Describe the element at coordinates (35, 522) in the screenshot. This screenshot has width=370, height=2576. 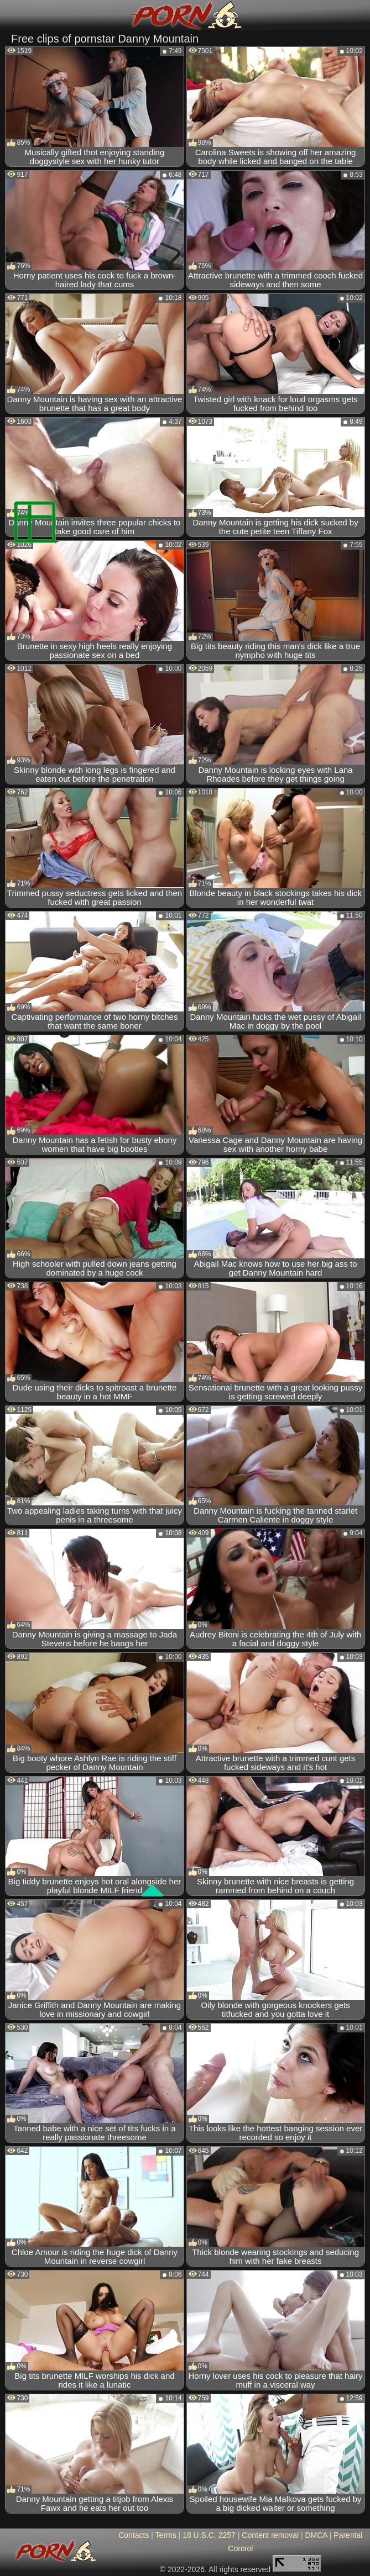
I see `view github project board` at that location.